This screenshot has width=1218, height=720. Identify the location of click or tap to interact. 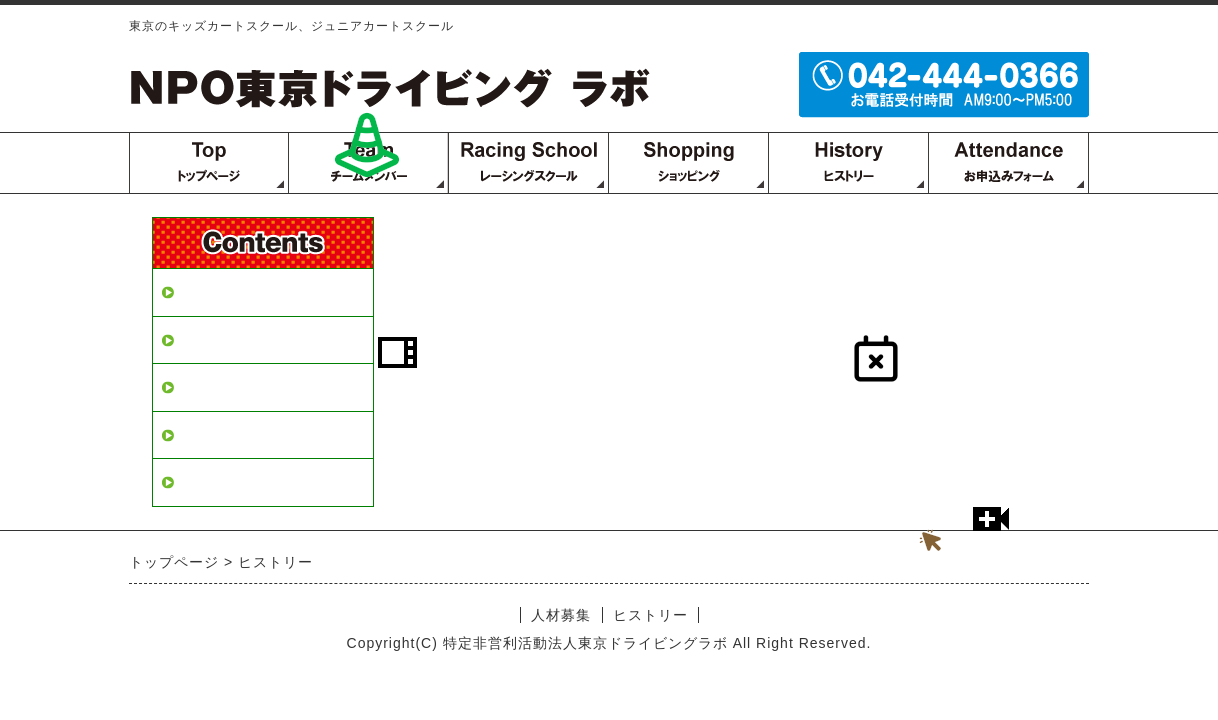
(931, 541).